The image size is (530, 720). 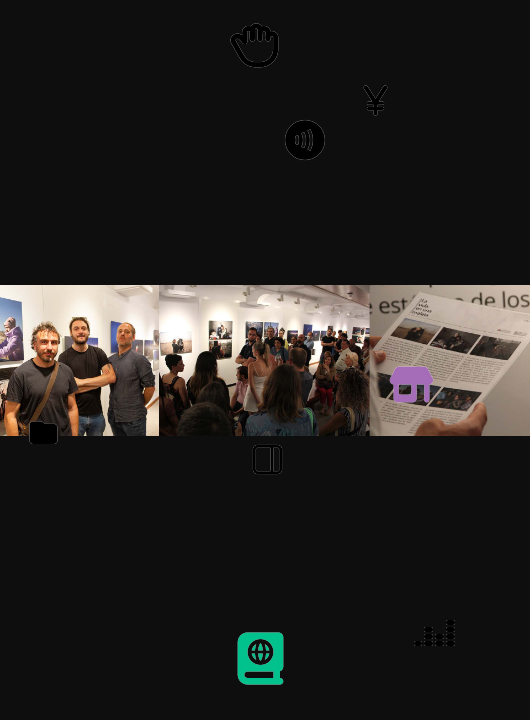 What do you see at coordinates (260, 658) in the screenshot?
I see `access world atlas or geographic reference` at bounding box center [260, 658].